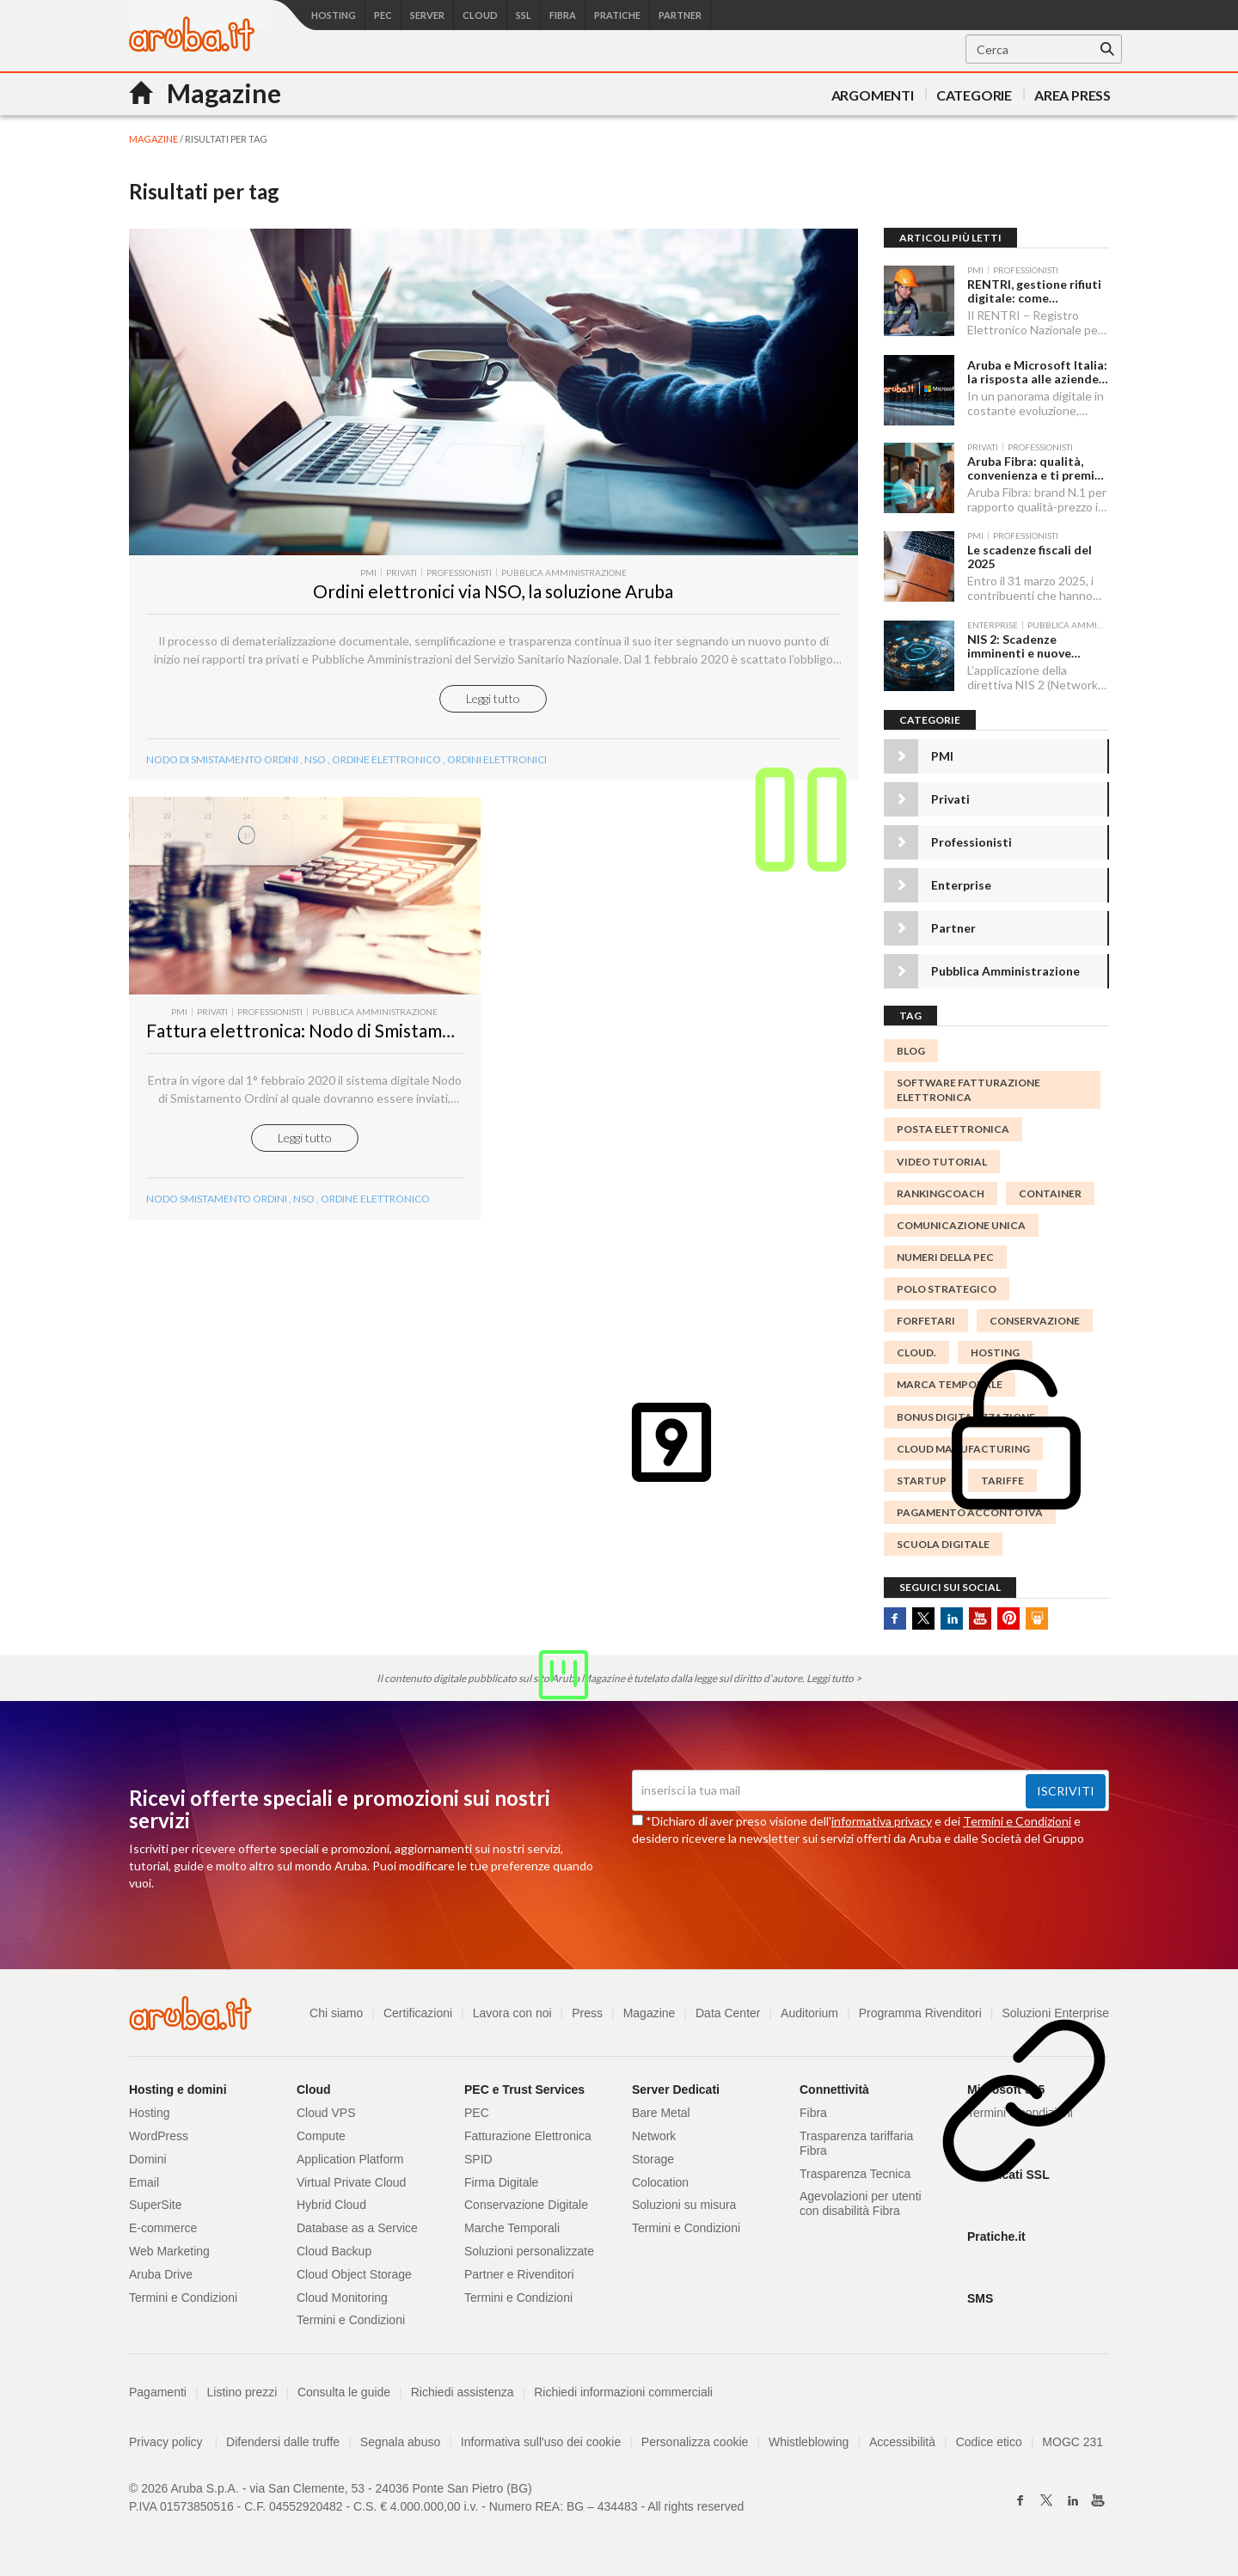 Image resolution: width=1238 pixels, height=2576 pixels. I want to click on unlock or unsecure an item, so click(1016, 1438).